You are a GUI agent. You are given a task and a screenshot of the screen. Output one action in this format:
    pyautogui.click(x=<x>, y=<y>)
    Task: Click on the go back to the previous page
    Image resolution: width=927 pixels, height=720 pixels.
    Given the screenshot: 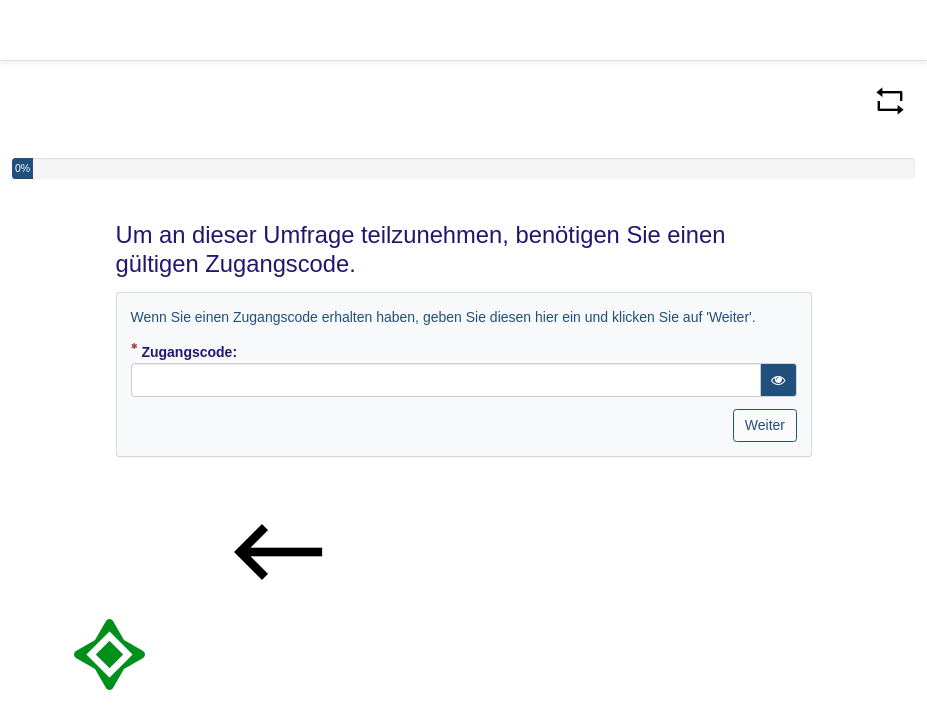 What is the action you would take?
    pyautogui.click(x=278, y=552)
    